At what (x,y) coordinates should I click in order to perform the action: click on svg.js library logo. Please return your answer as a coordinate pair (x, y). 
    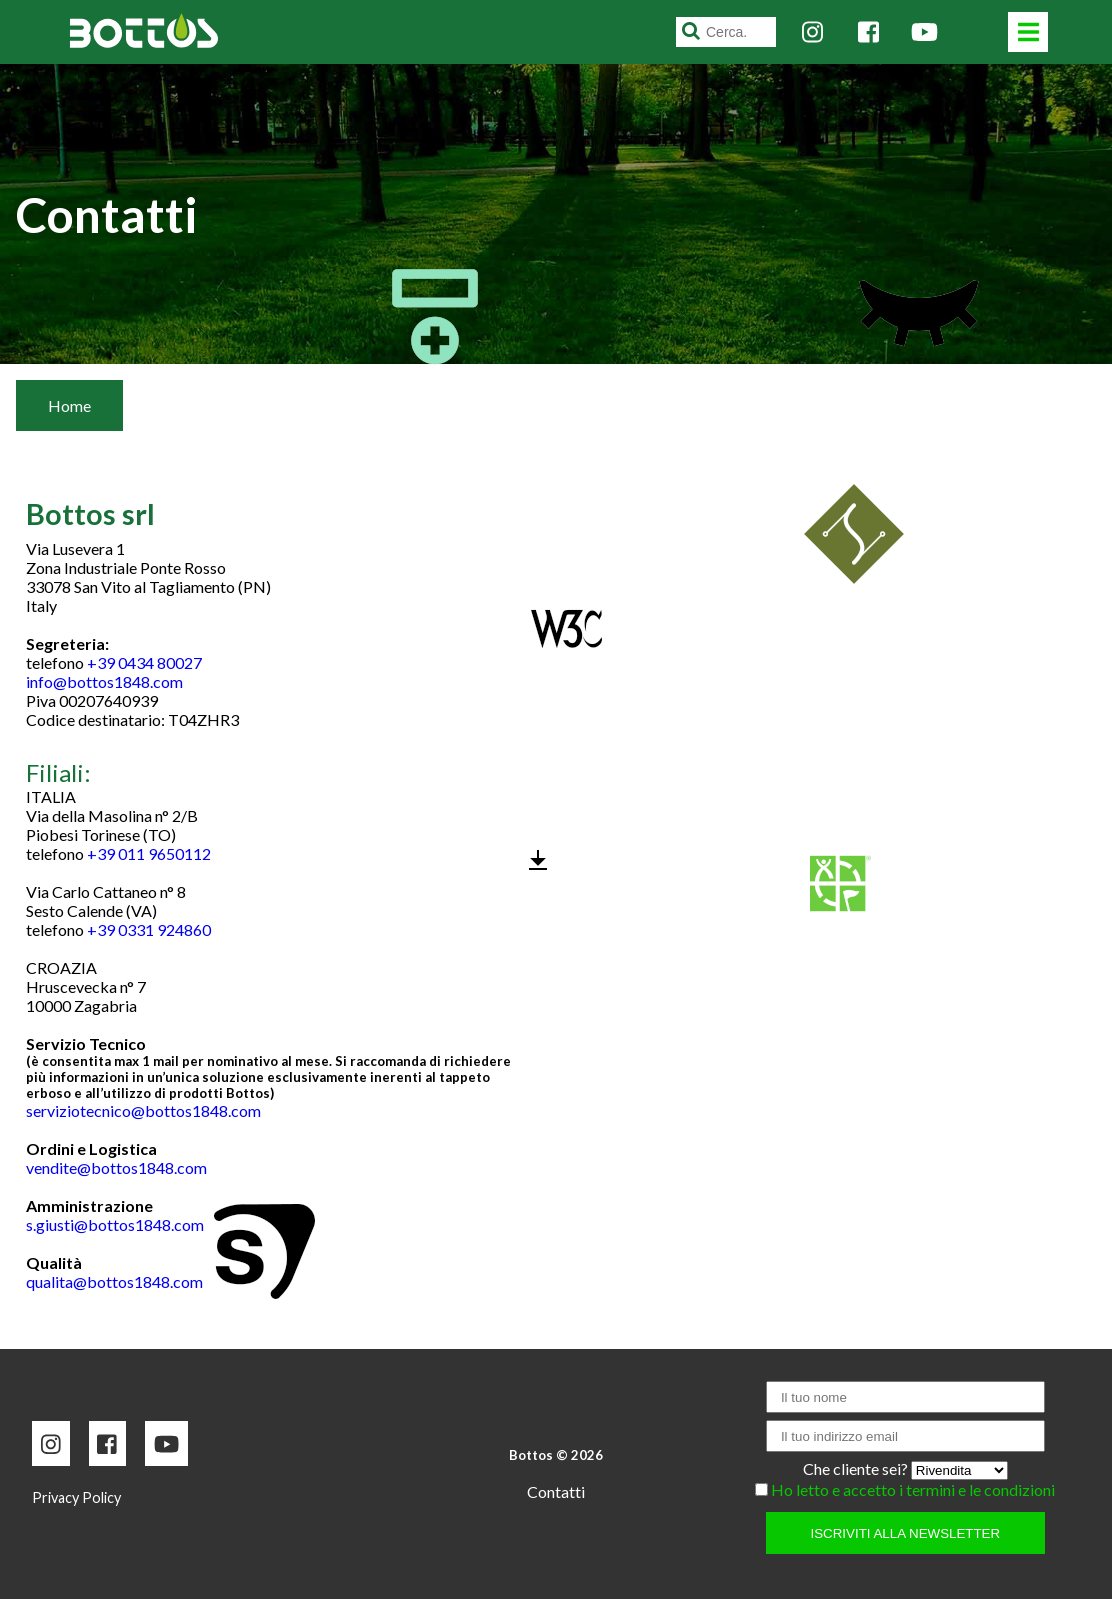
    Looking at the image, I should click on (854, 534).